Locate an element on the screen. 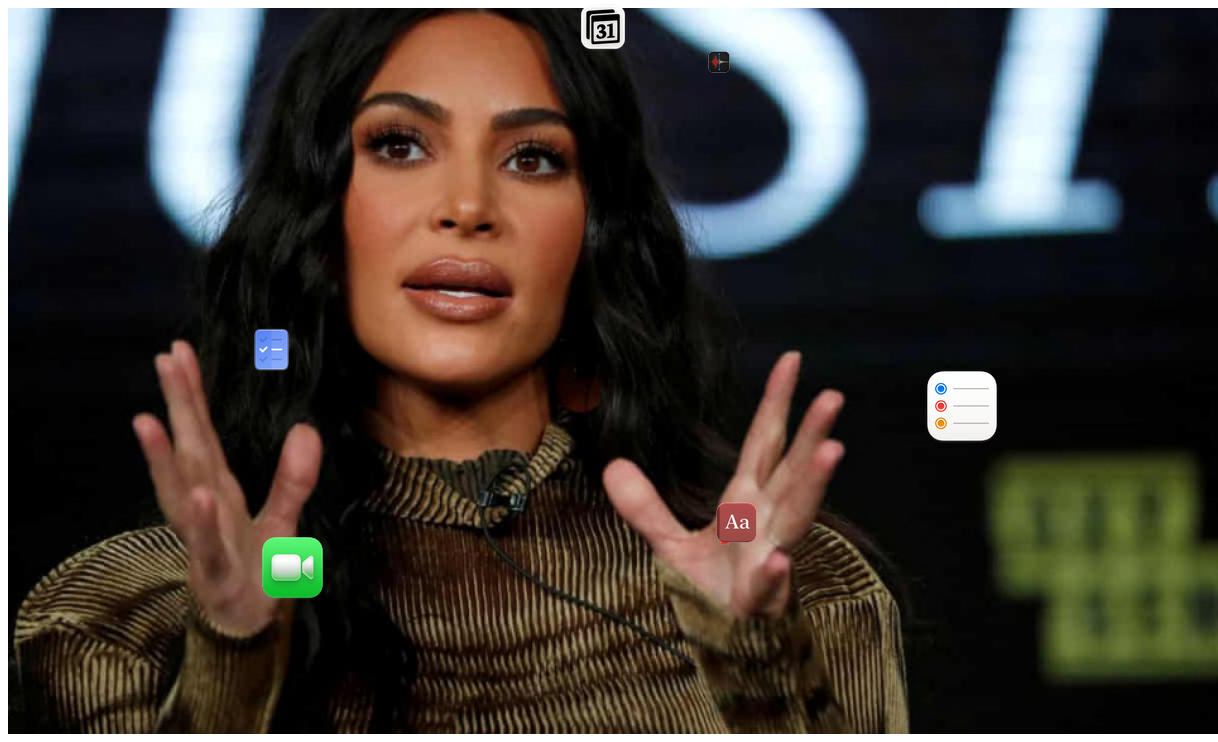 This screenshot has height=742, width=1218. open the Reminders app is located at coordinates (962, 406).